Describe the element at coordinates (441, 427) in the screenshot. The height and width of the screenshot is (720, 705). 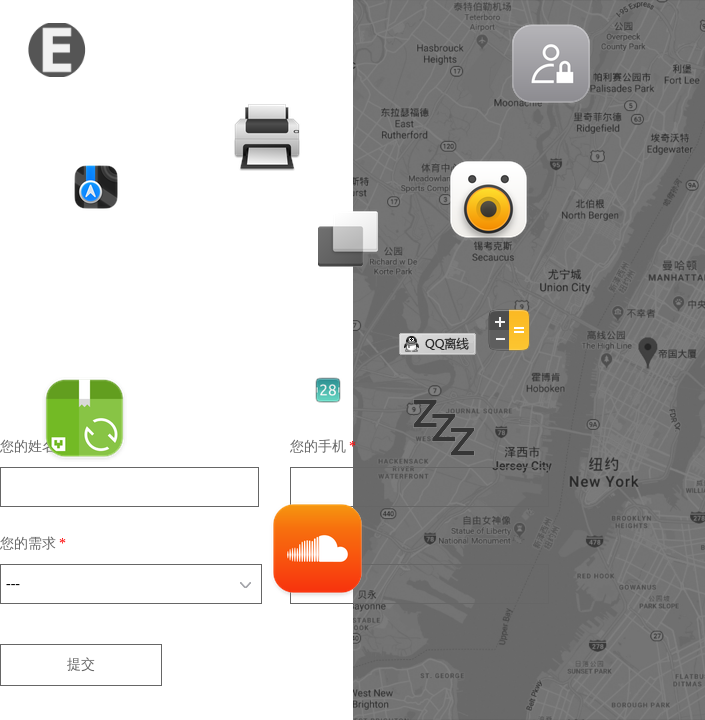
I see `indicates disk is in standby/sleep mode` at that location.